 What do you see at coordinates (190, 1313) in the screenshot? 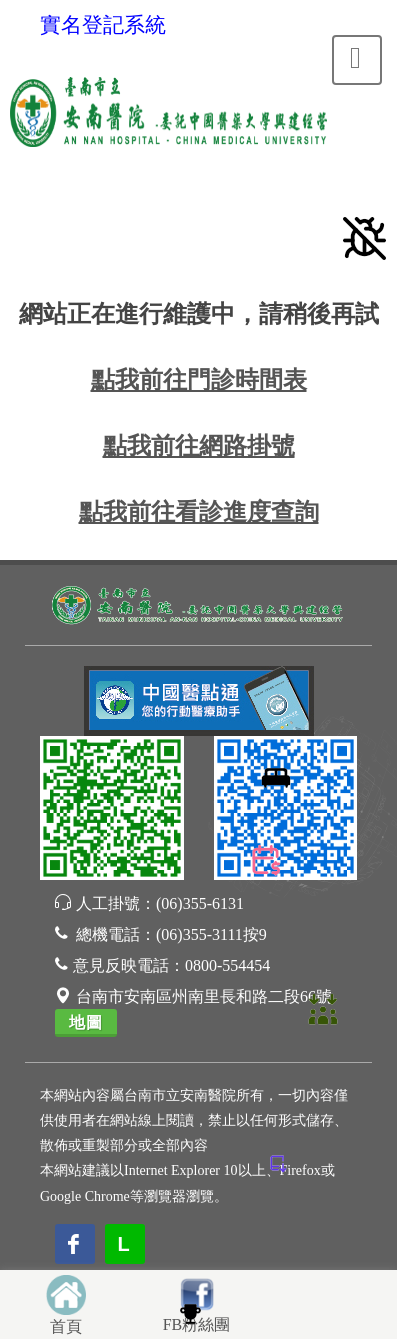
I see `view achievements or awards` at bounding box center [190, 1313].